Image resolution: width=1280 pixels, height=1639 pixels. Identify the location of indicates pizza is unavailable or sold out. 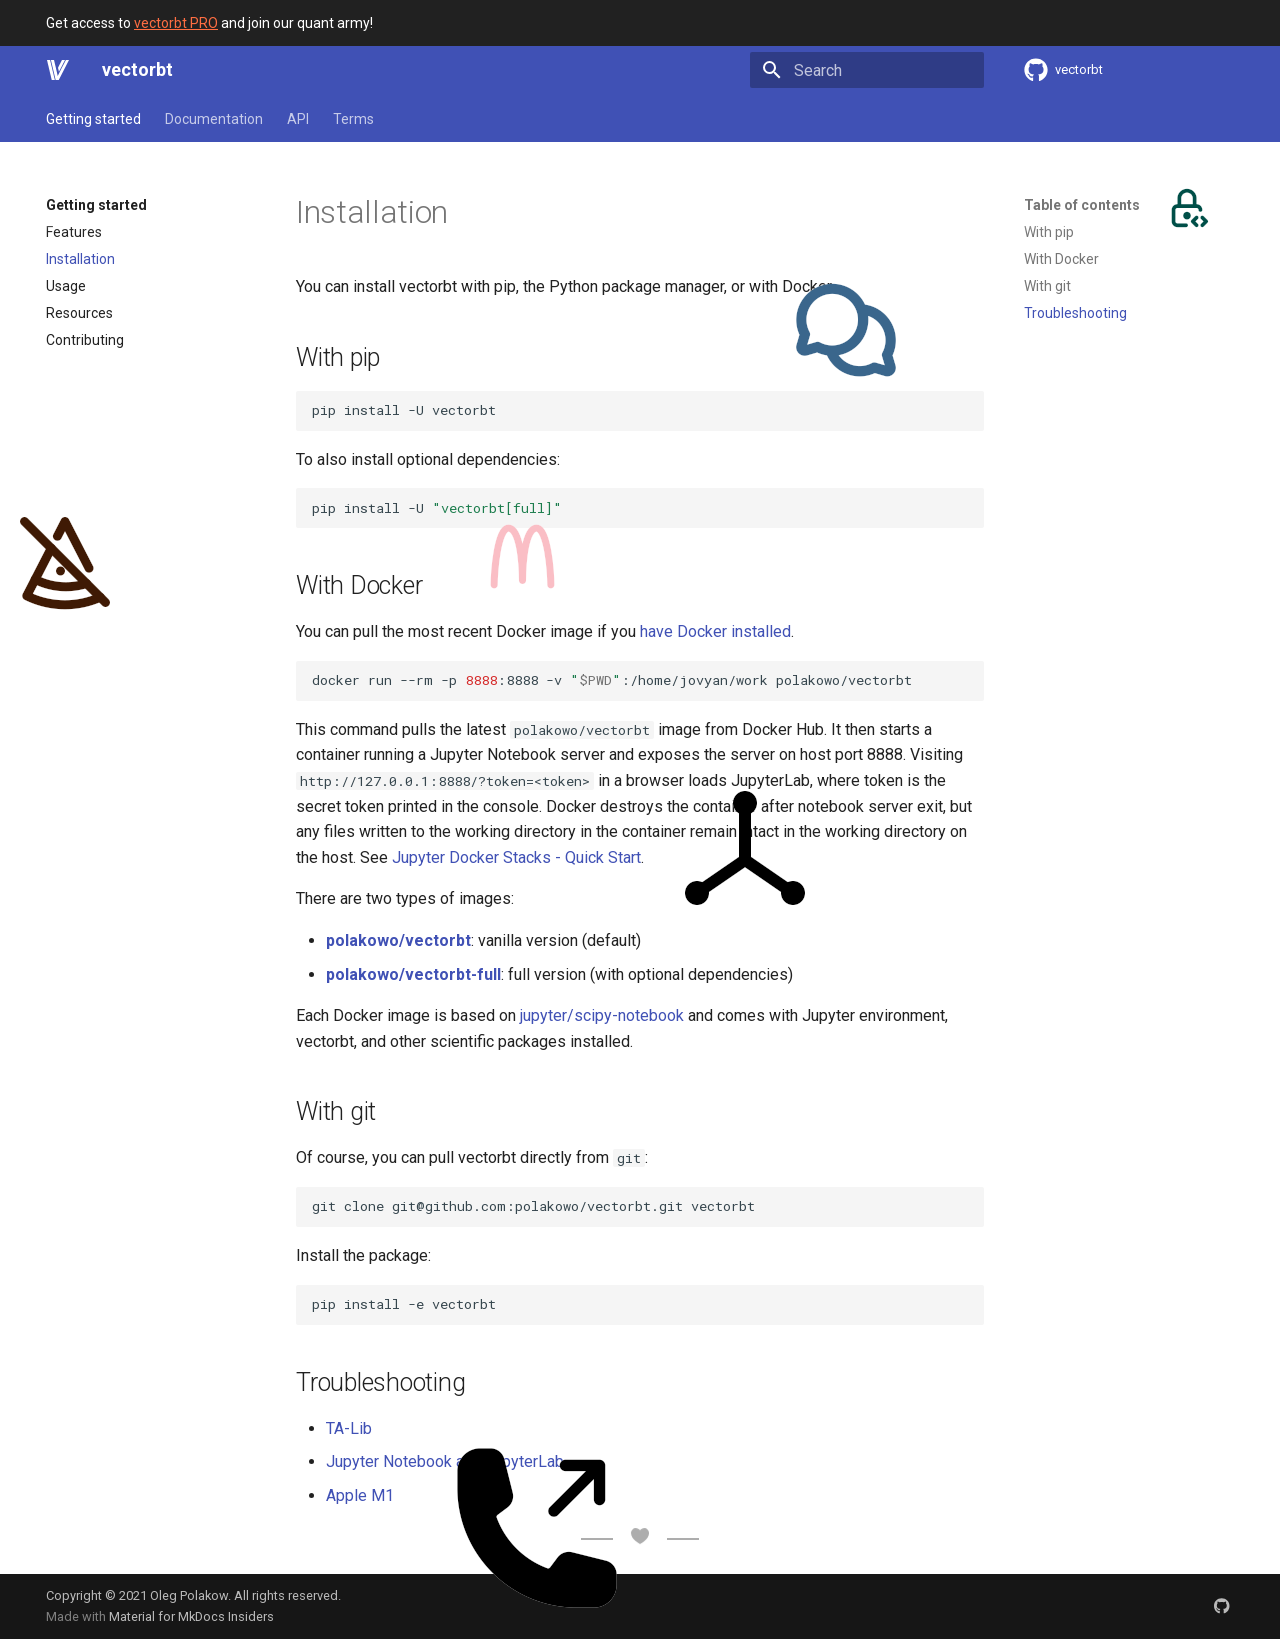
(65, 562).